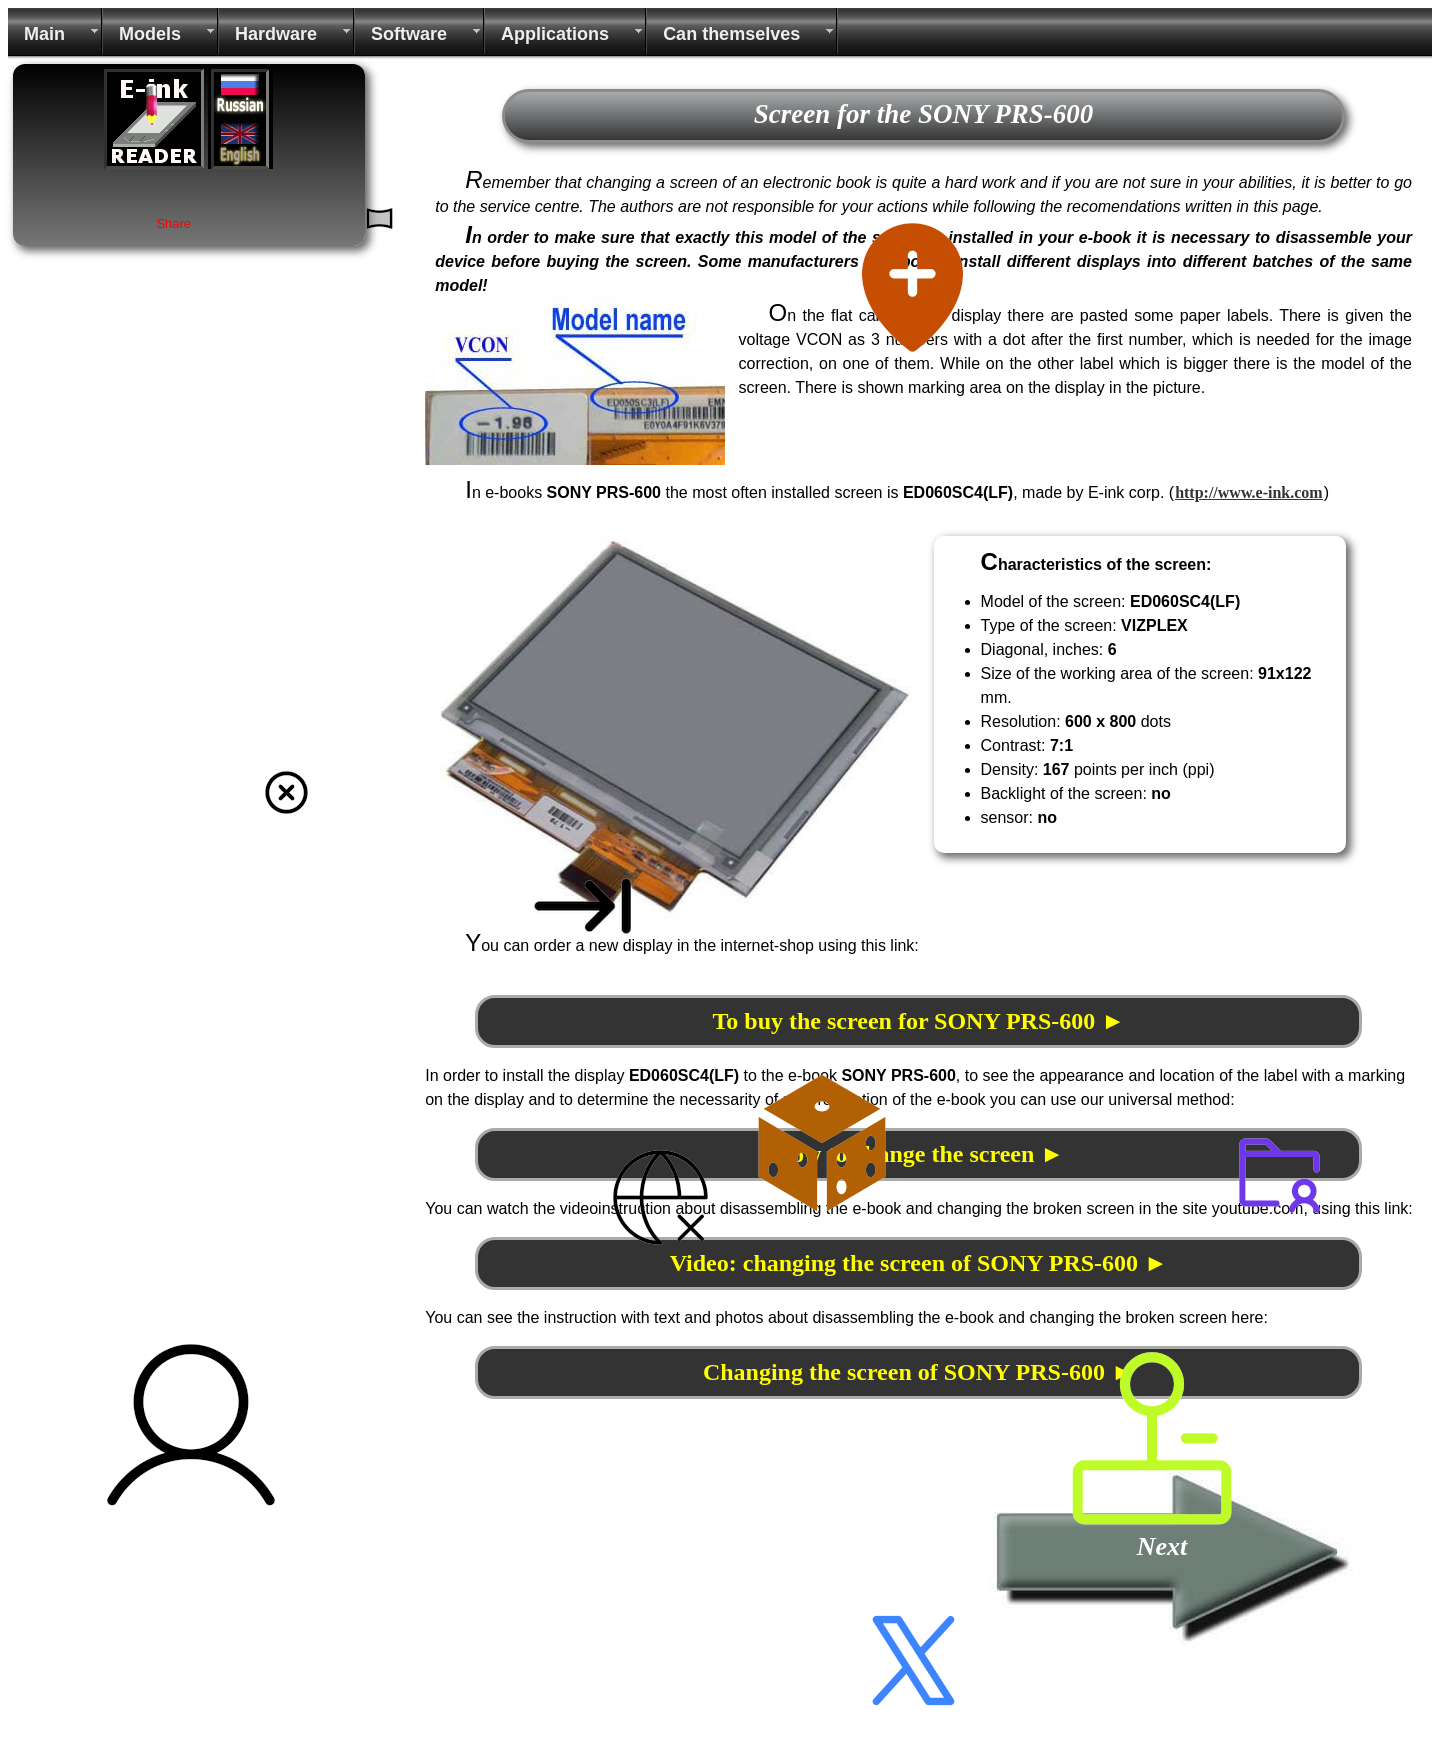 This screenshot has height=1753, width=1440. What do you see at coordinates (1152, 1445) in the screenshot?
I see `access gaming or controller settings` at bounding box center [1152, 1445].